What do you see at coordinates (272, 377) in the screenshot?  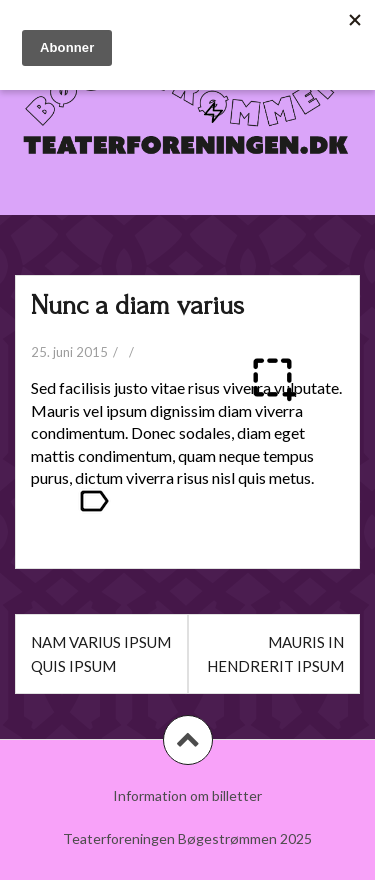 I see `add to current selection` at bounding box center [272, 377].